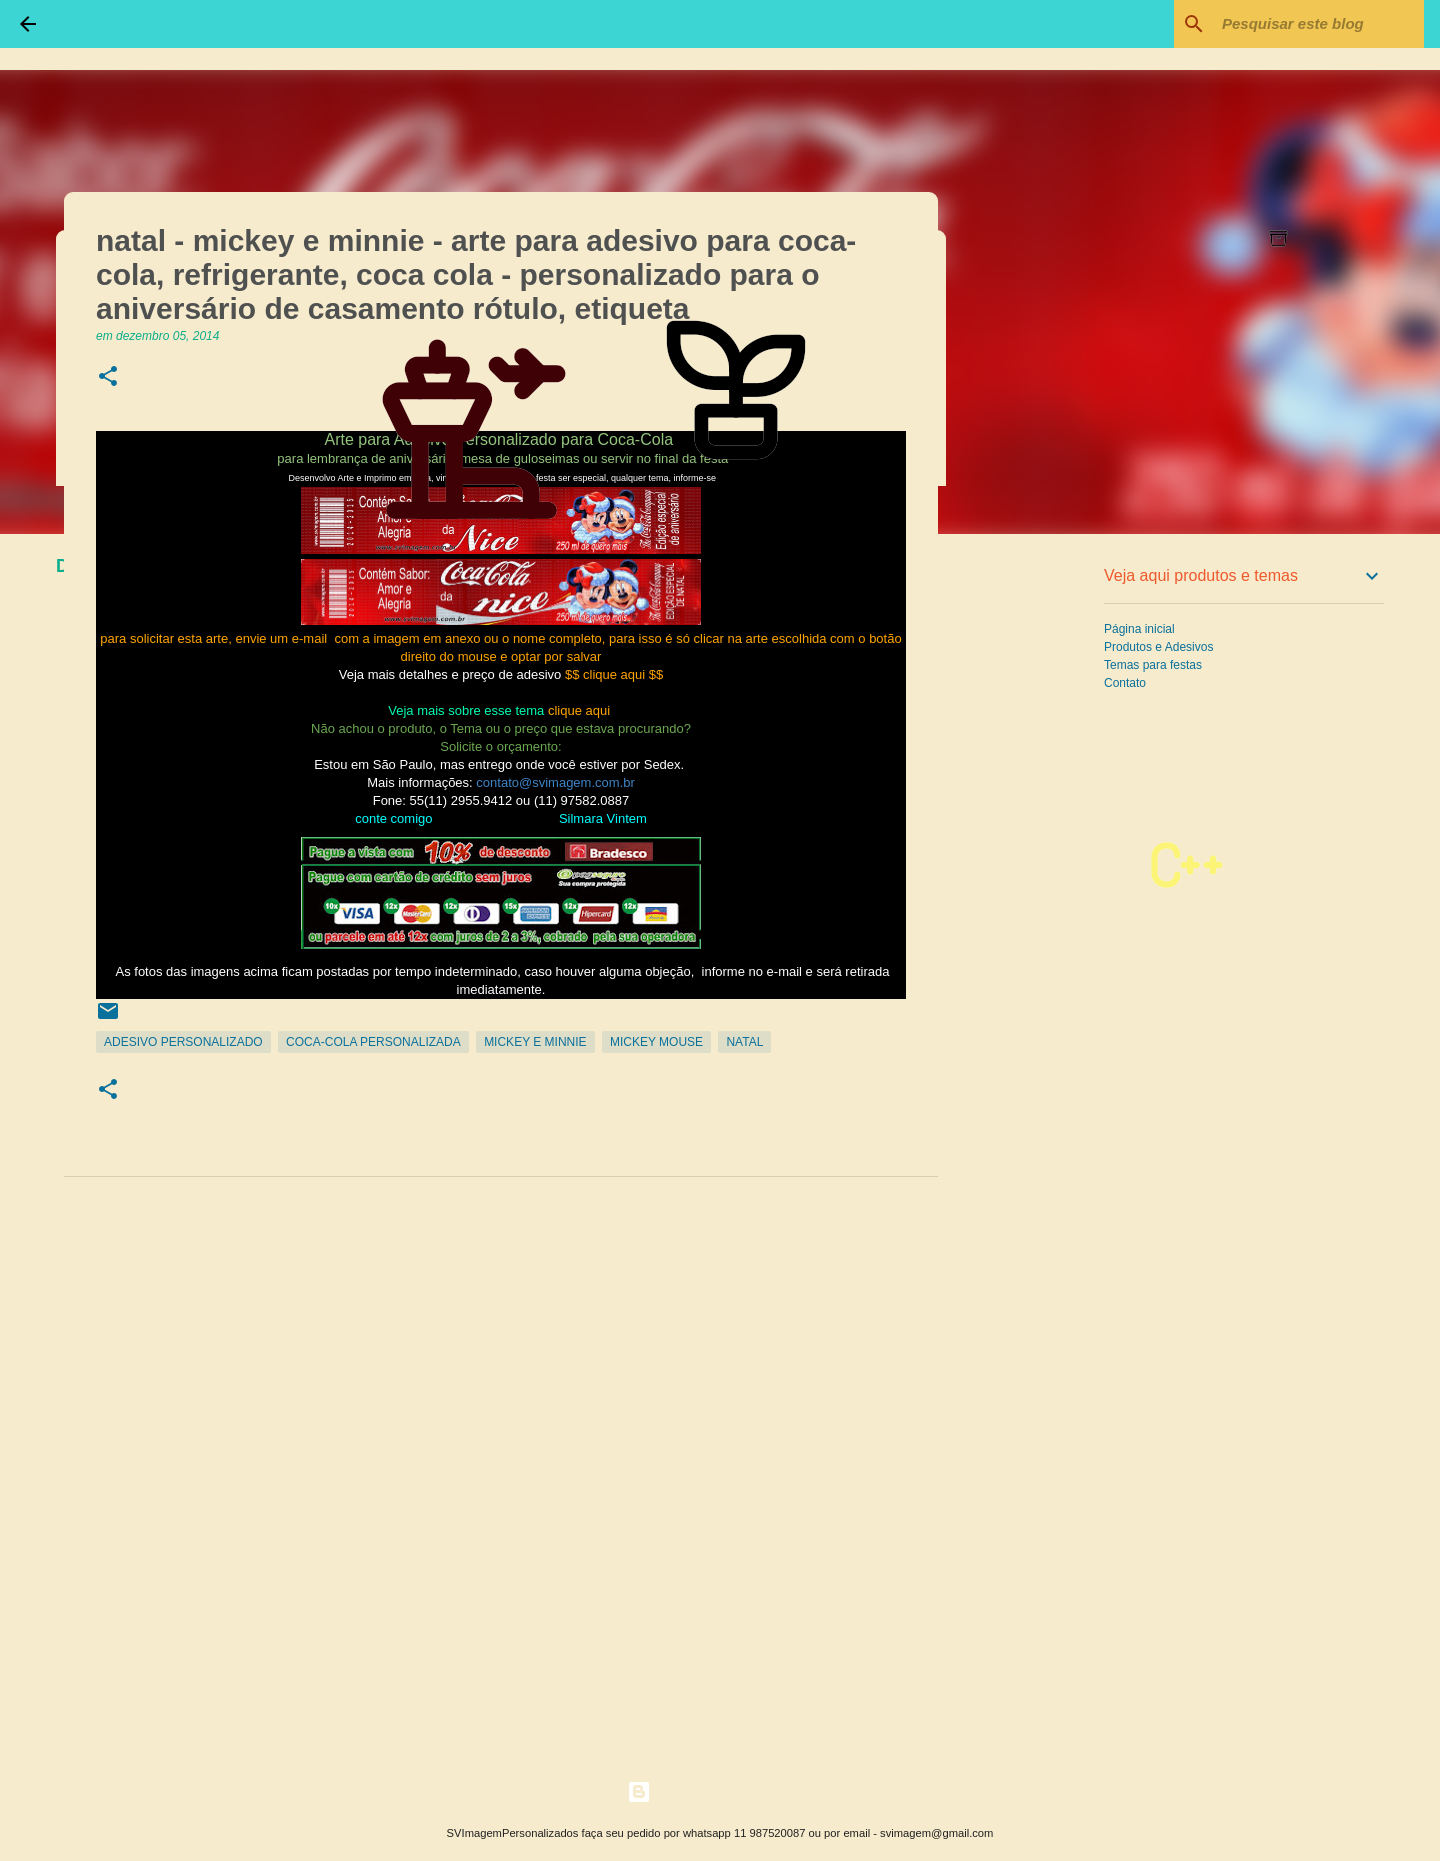 The image size is (1440, 1861). I want to click on view plant care or gardening features, so click(736, 390).